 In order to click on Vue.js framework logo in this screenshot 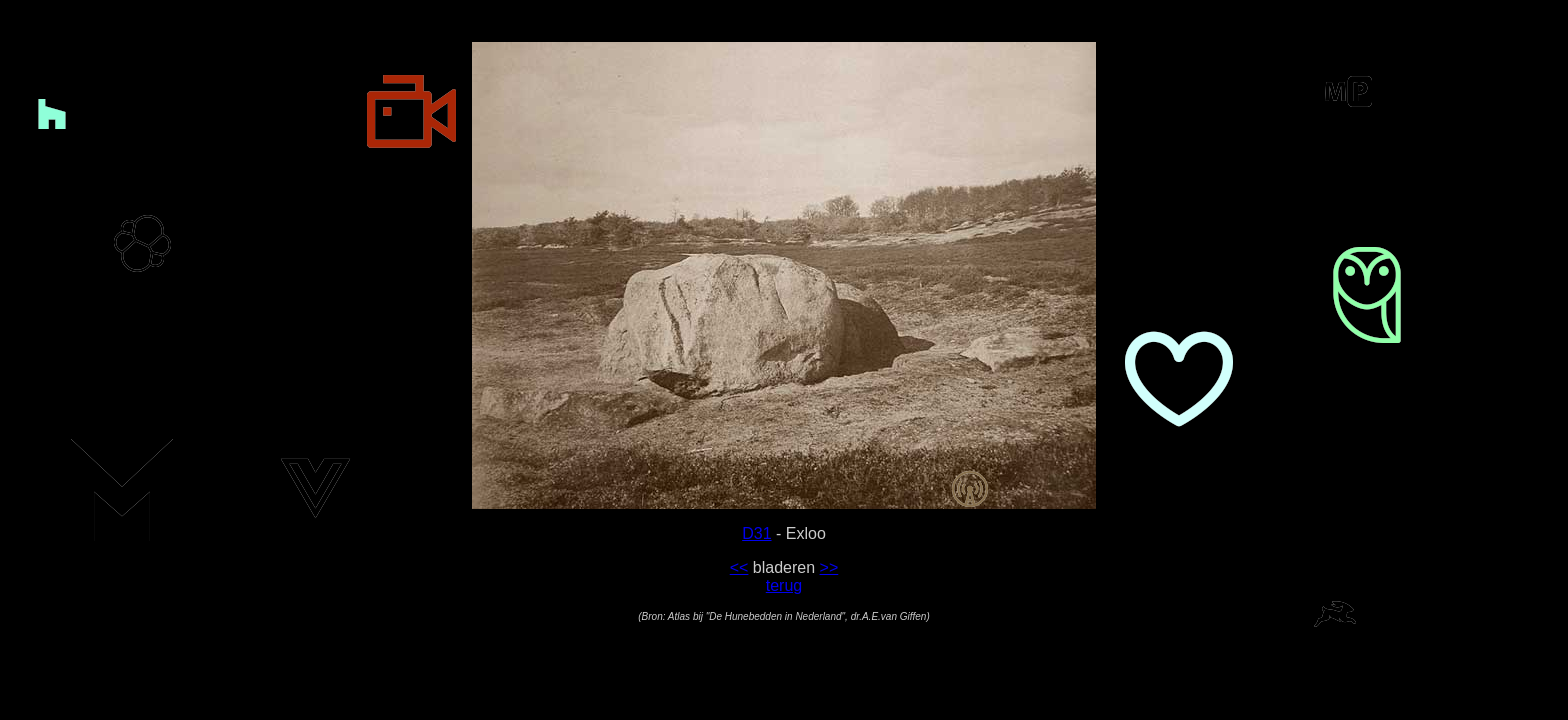, I will do `click(315, 488)`.